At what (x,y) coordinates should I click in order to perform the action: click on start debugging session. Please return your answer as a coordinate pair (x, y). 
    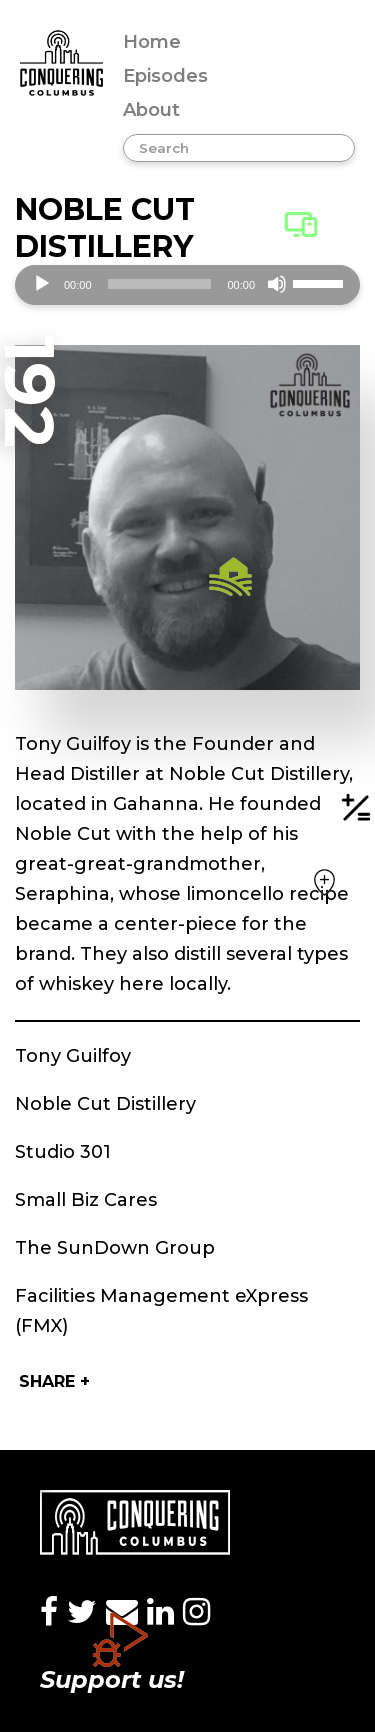
    Looking at the image, I should click on (120, 1639).